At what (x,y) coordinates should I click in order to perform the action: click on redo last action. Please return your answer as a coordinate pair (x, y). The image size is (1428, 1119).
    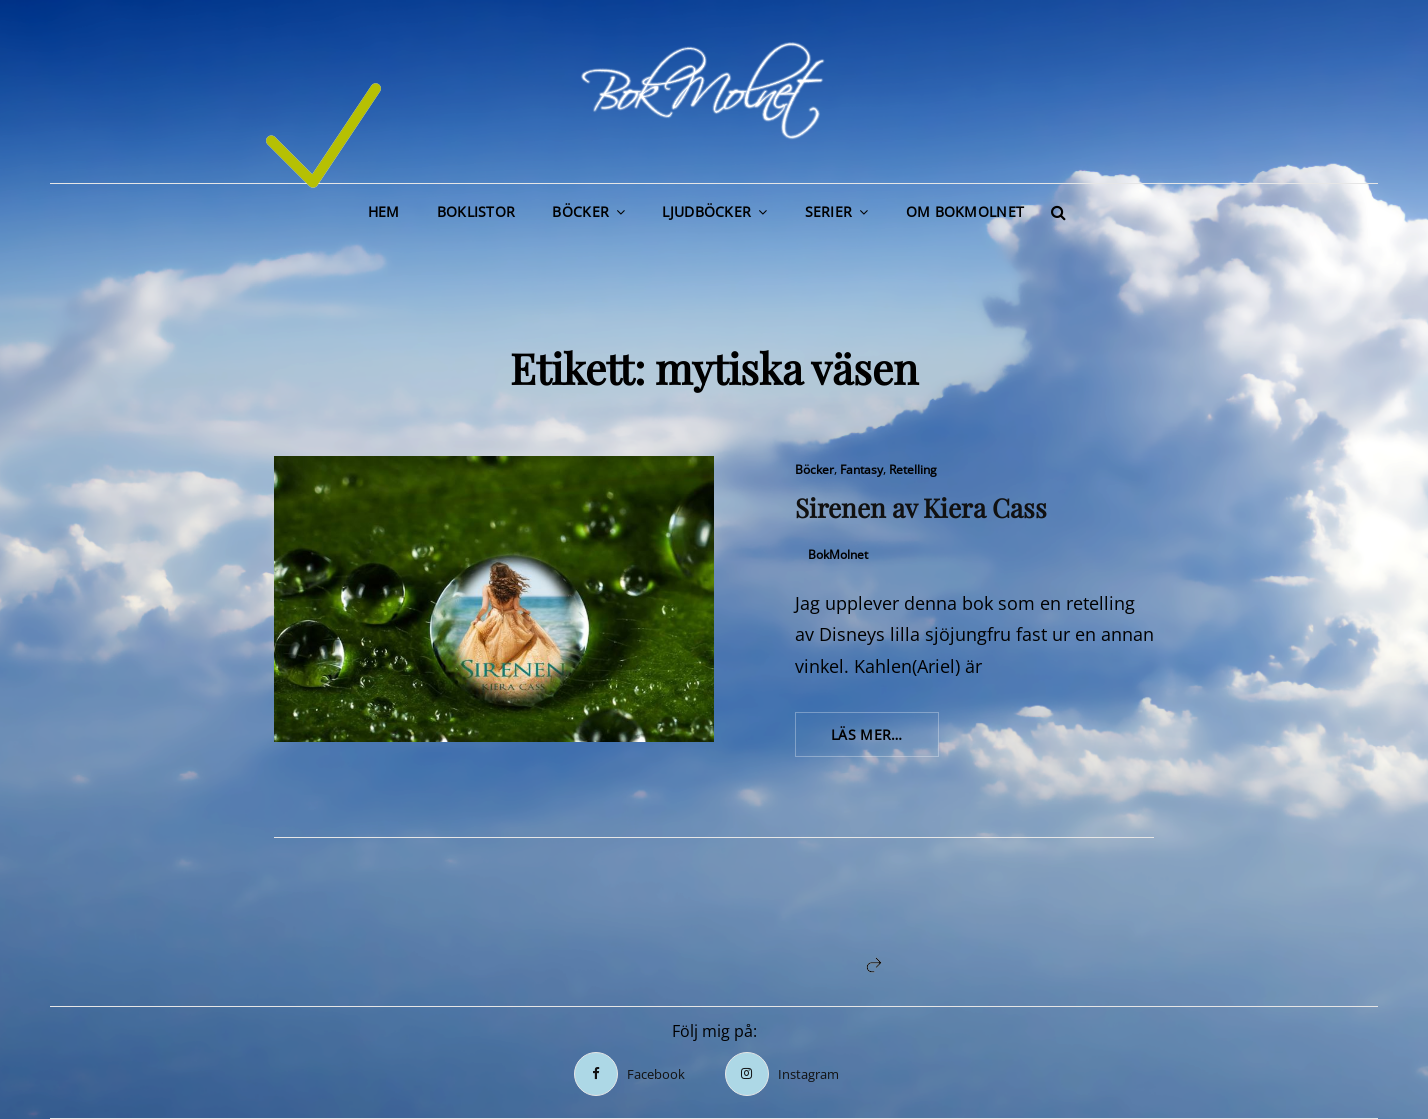
    Looking at the image, I should click on (874, 965).